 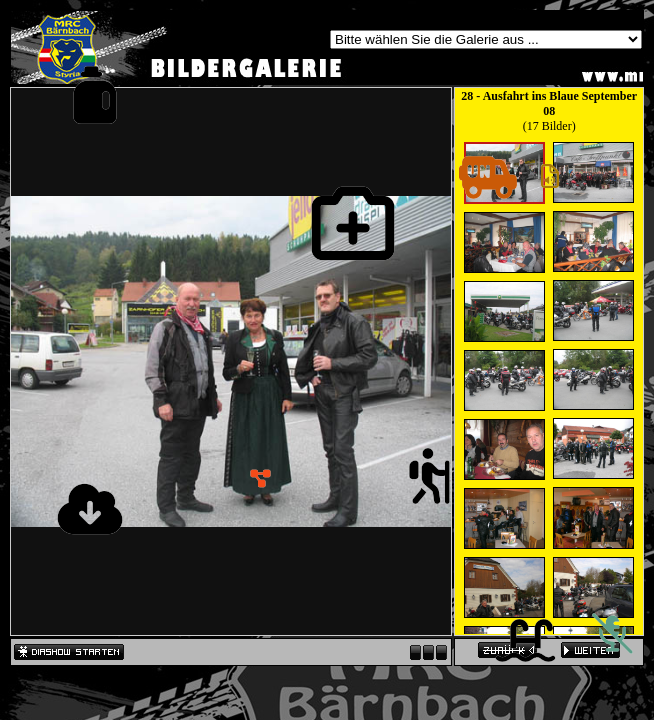 What do you see at coordinates (489, 177) in the screenshot?
I see `indicates united nations humanitarian aid delivery` at bounding box center [489, 177].